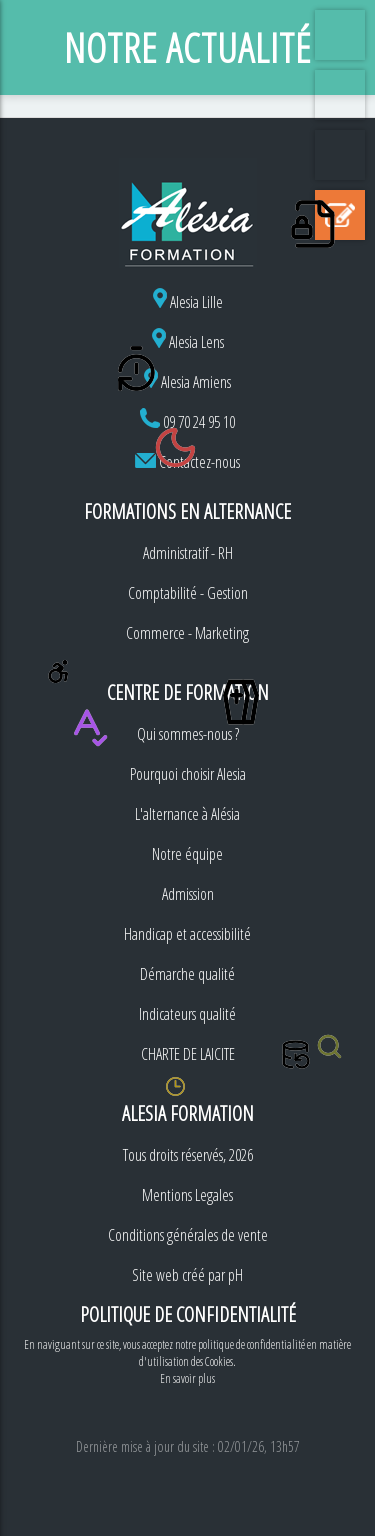  Describe the element at coordinates (315, 224) in the screenshot. I see `access a password-protected file` at that location.